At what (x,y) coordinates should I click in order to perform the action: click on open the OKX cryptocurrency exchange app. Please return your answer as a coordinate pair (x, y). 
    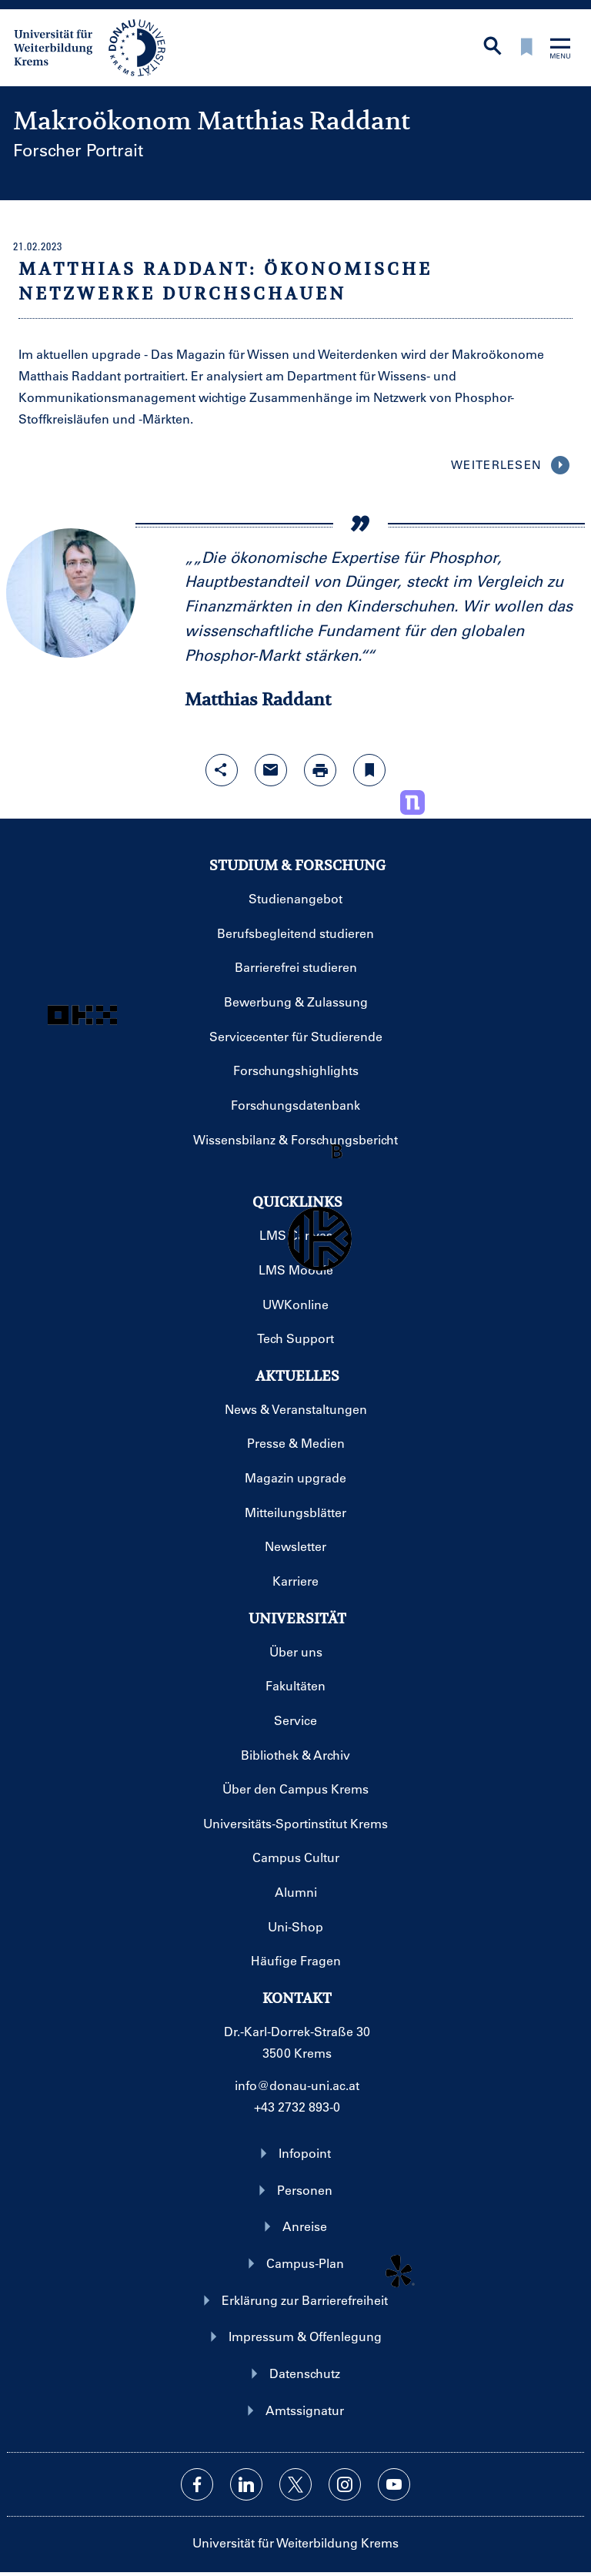
    Looking at the image, I should click on (82, 1015).